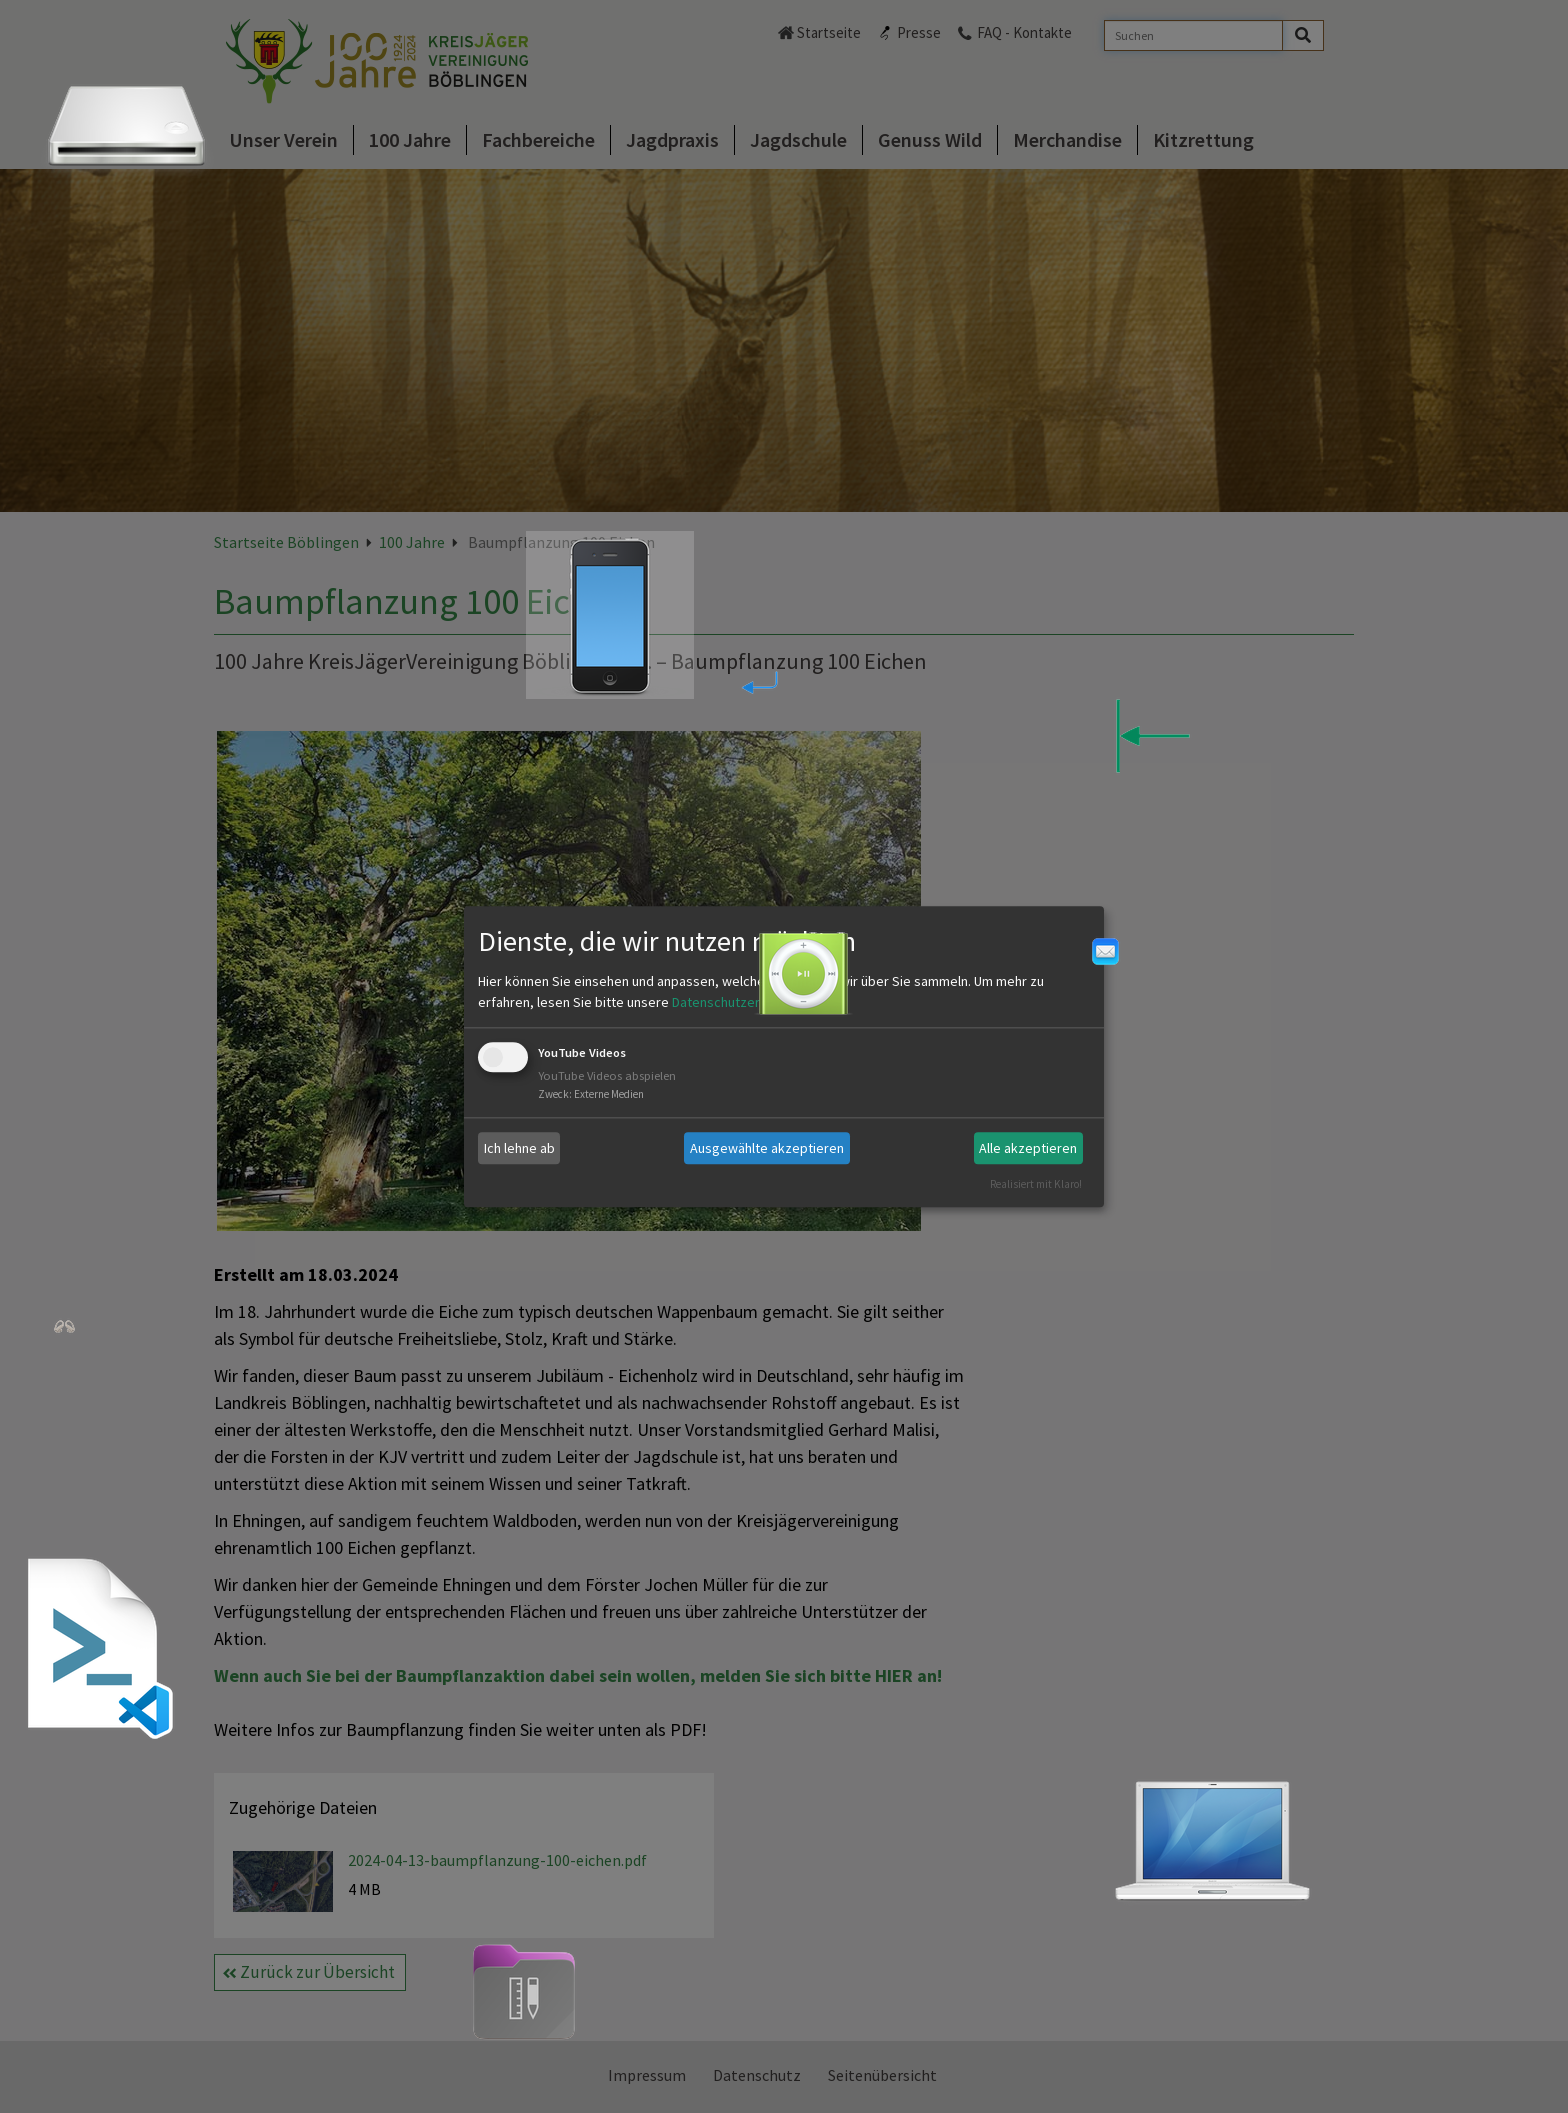  I want to click on connect to wireless earbuds, so click(64, 1327).